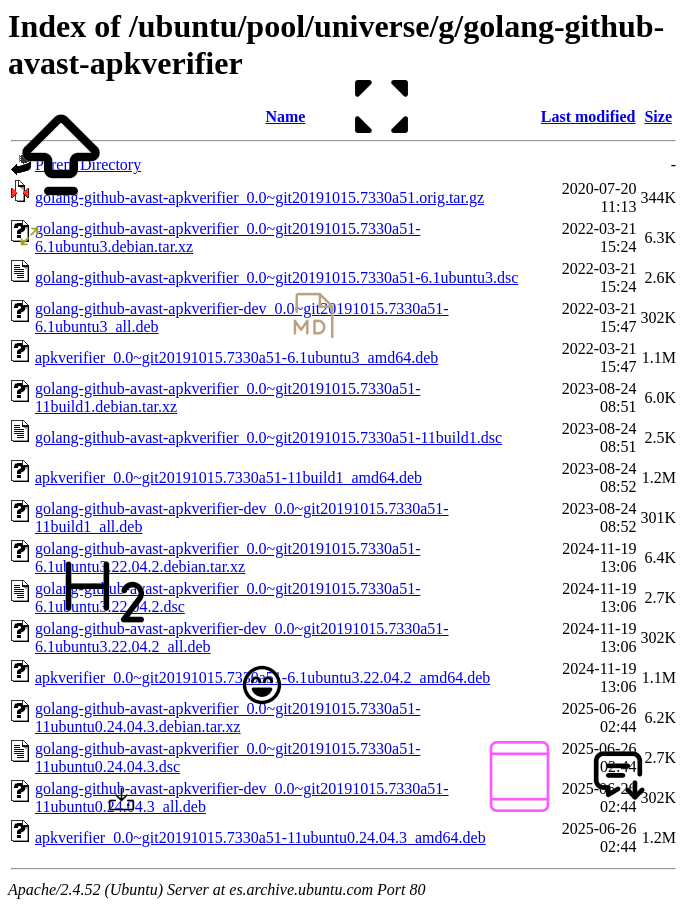 This screenshot has height=907, width=687. I want to click on open a markdown file, so click(314, 315).